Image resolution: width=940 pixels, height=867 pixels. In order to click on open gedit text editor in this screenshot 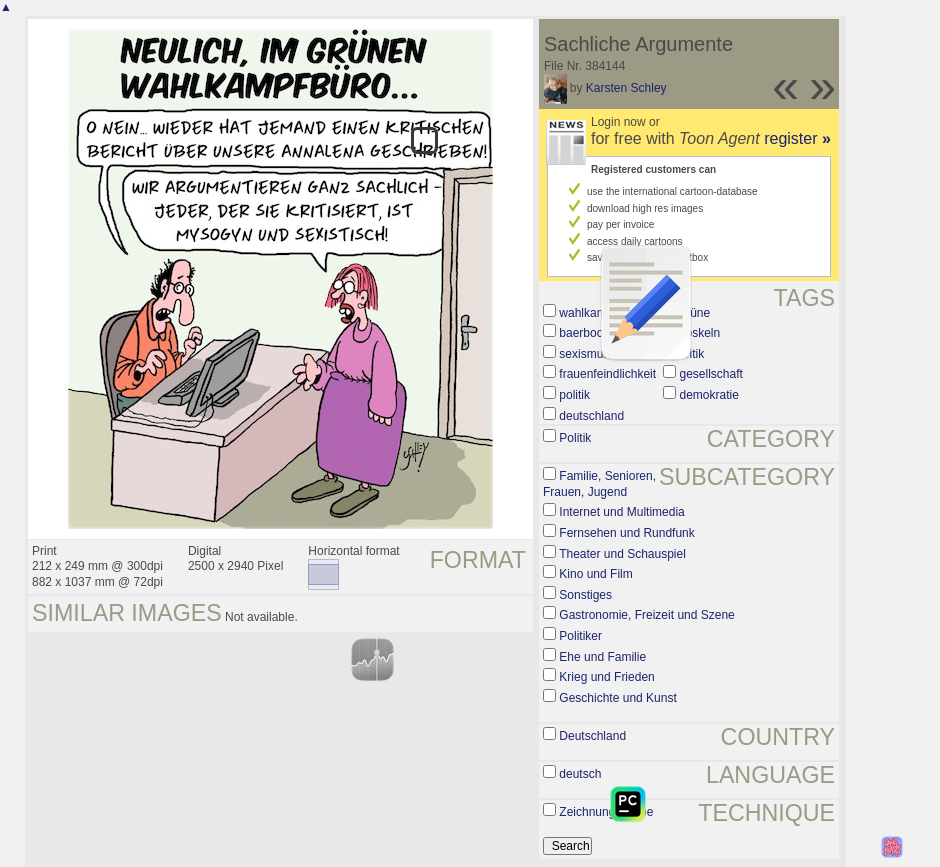, I will do `click(646, 303)`.